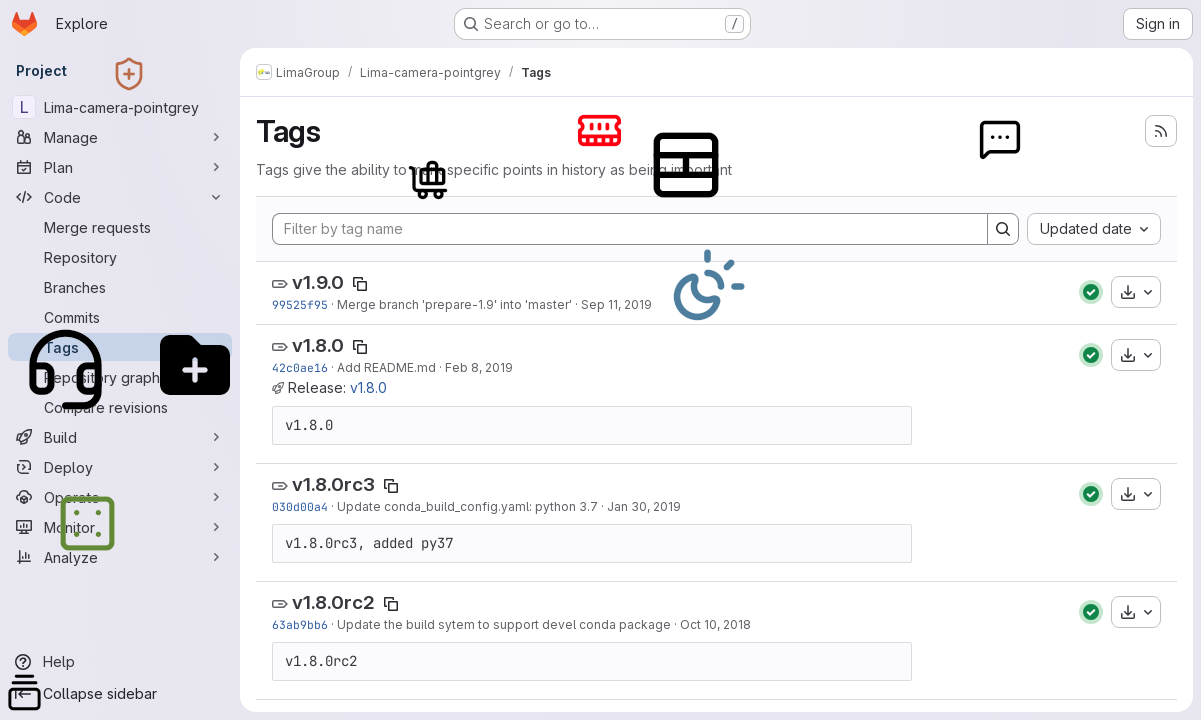 Image resolution: width=1201 pixels, height=720 pixels. What do you see at coordinates (129, 74) in the screenshot?
I see `add a new security feature or protection` at bounding box center [129, 74].